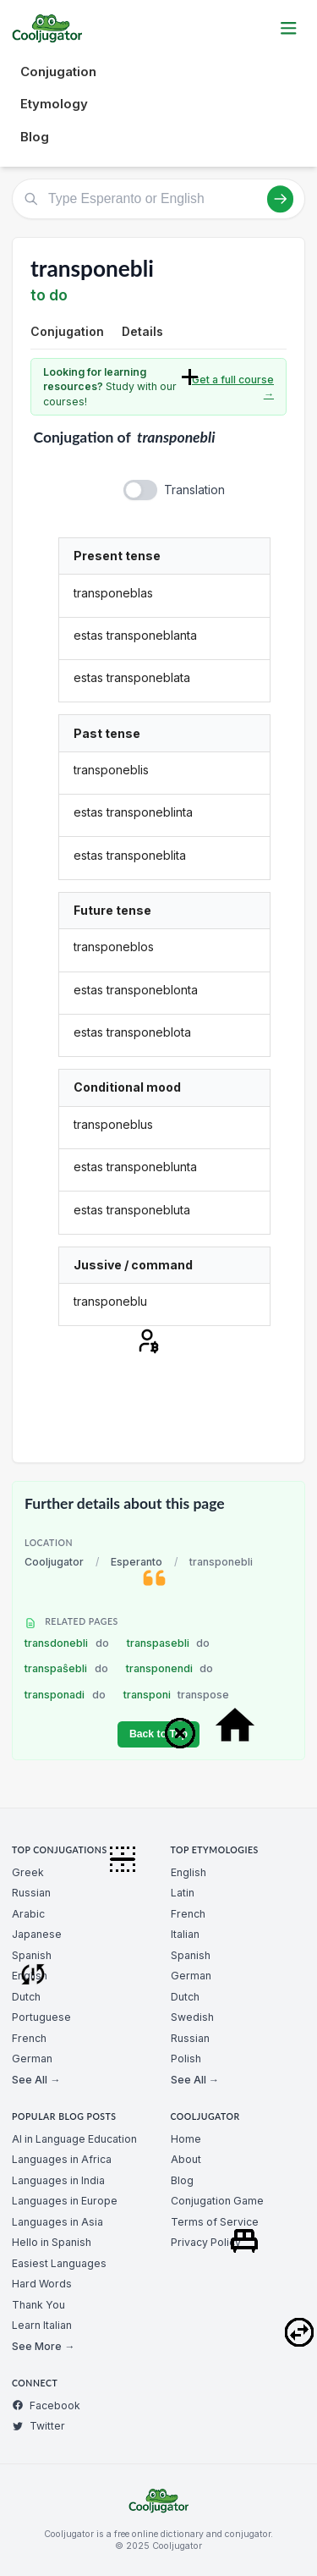  Describe the element at coordinates (189, 377) in the screenshot. I see `add a new item` at that location.